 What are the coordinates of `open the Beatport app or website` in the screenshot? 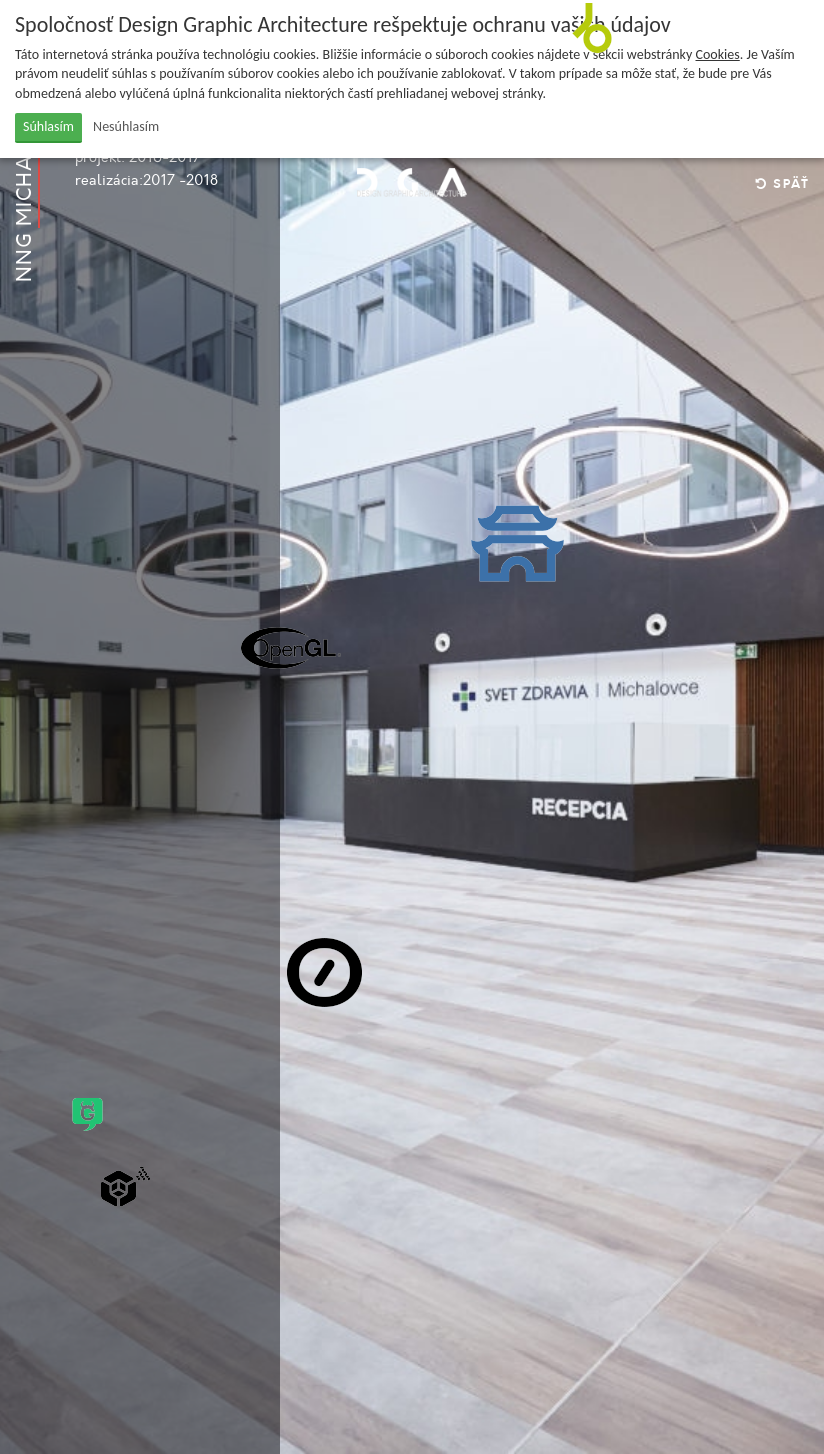 It's located at (592, 28).